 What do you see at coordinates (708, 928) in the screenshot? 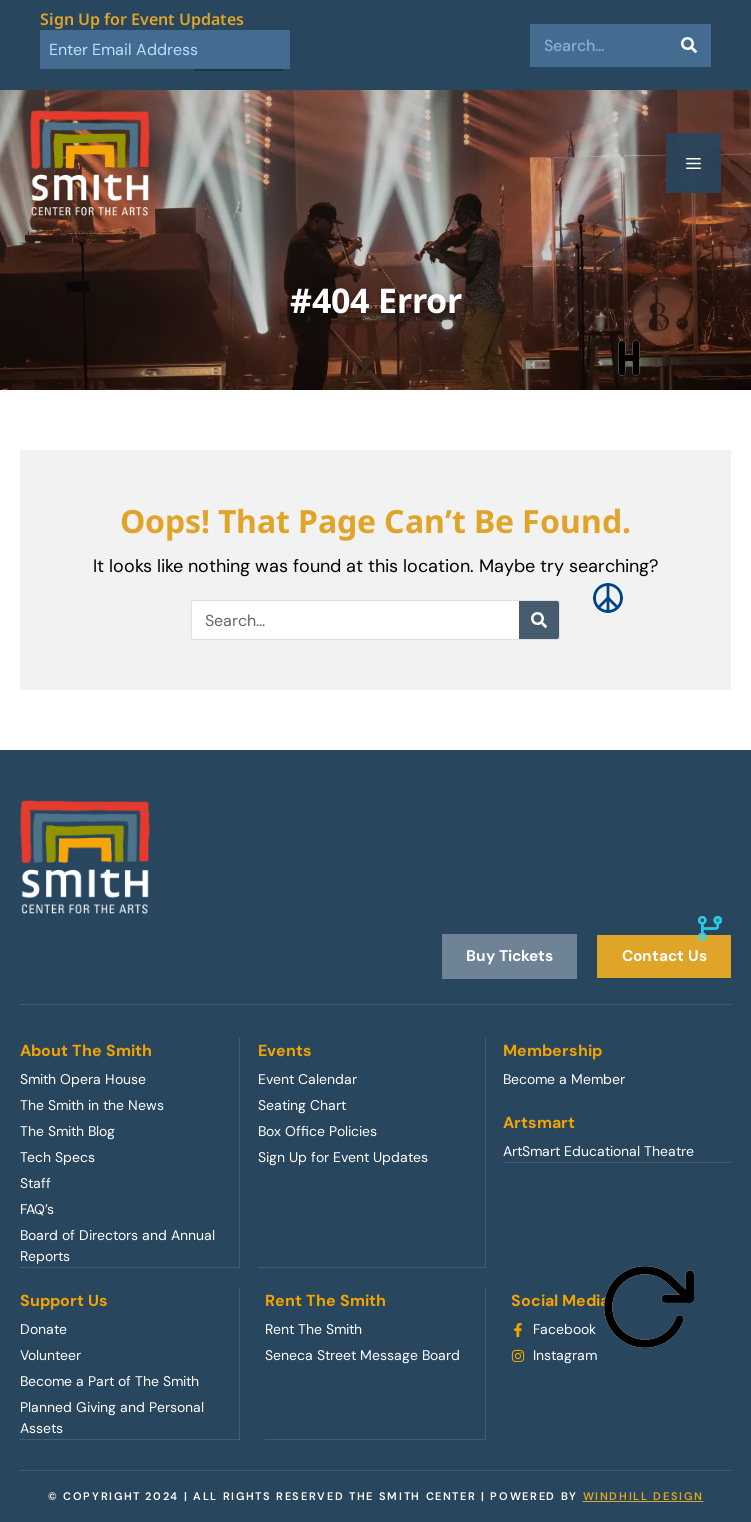
I see `create a new branch in version control` at bounding box center [708, 928].